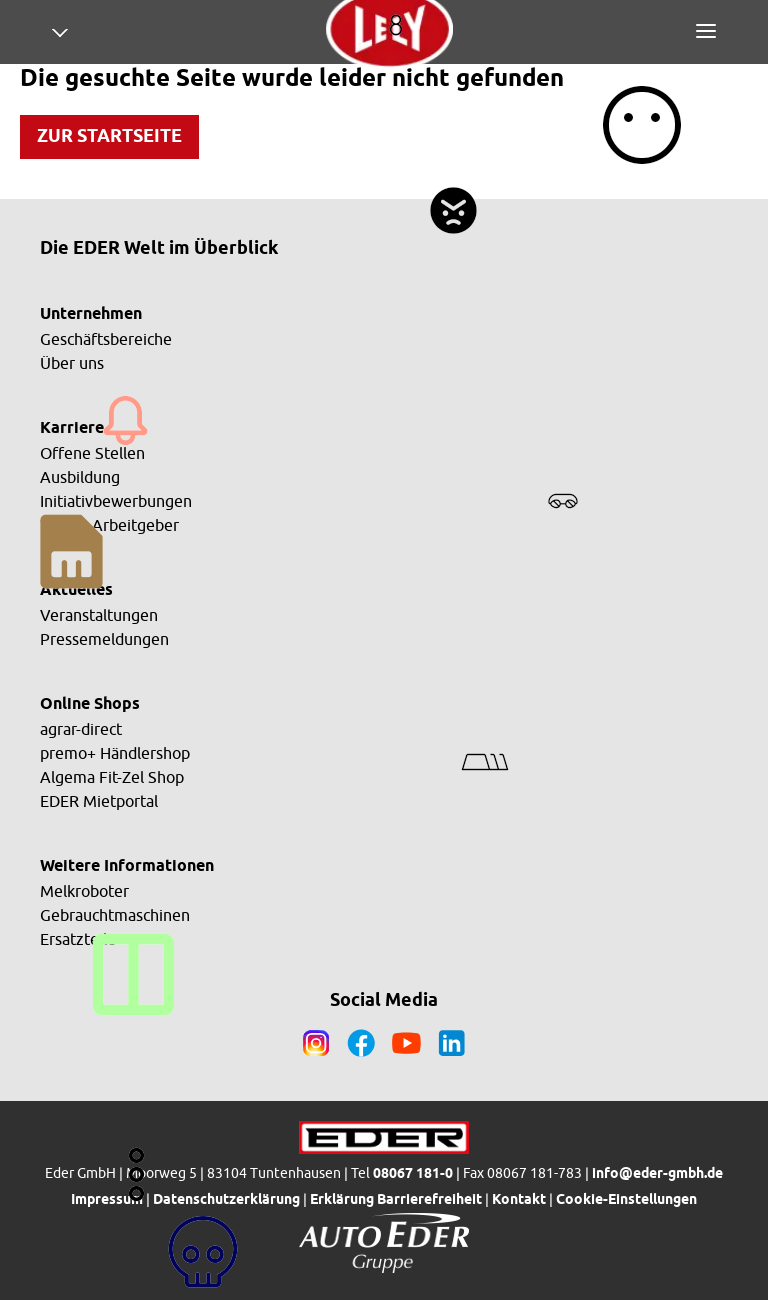  What do you see at coordinates (396, 25) in the screenshot?
I see `indicates the number eight in a sequence or list` at bounding box center [396, 25].